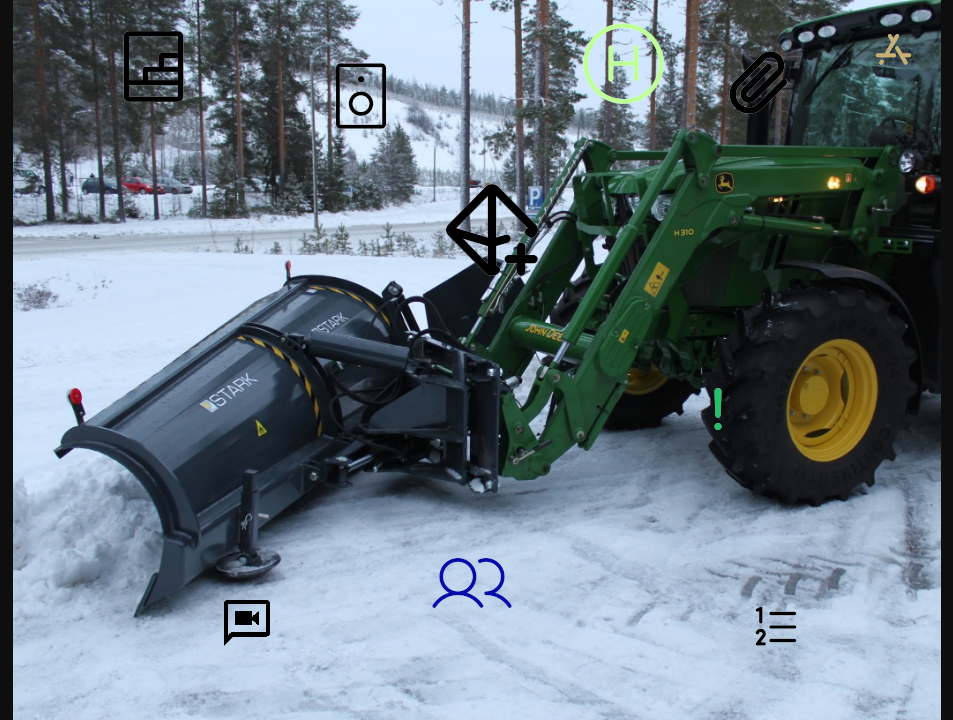 Image resolution: width=953 pixels, height=720 pixels. Describe the element at coordinates (472, 583) in the screenshot. I see `view all users or contacts` at that location.